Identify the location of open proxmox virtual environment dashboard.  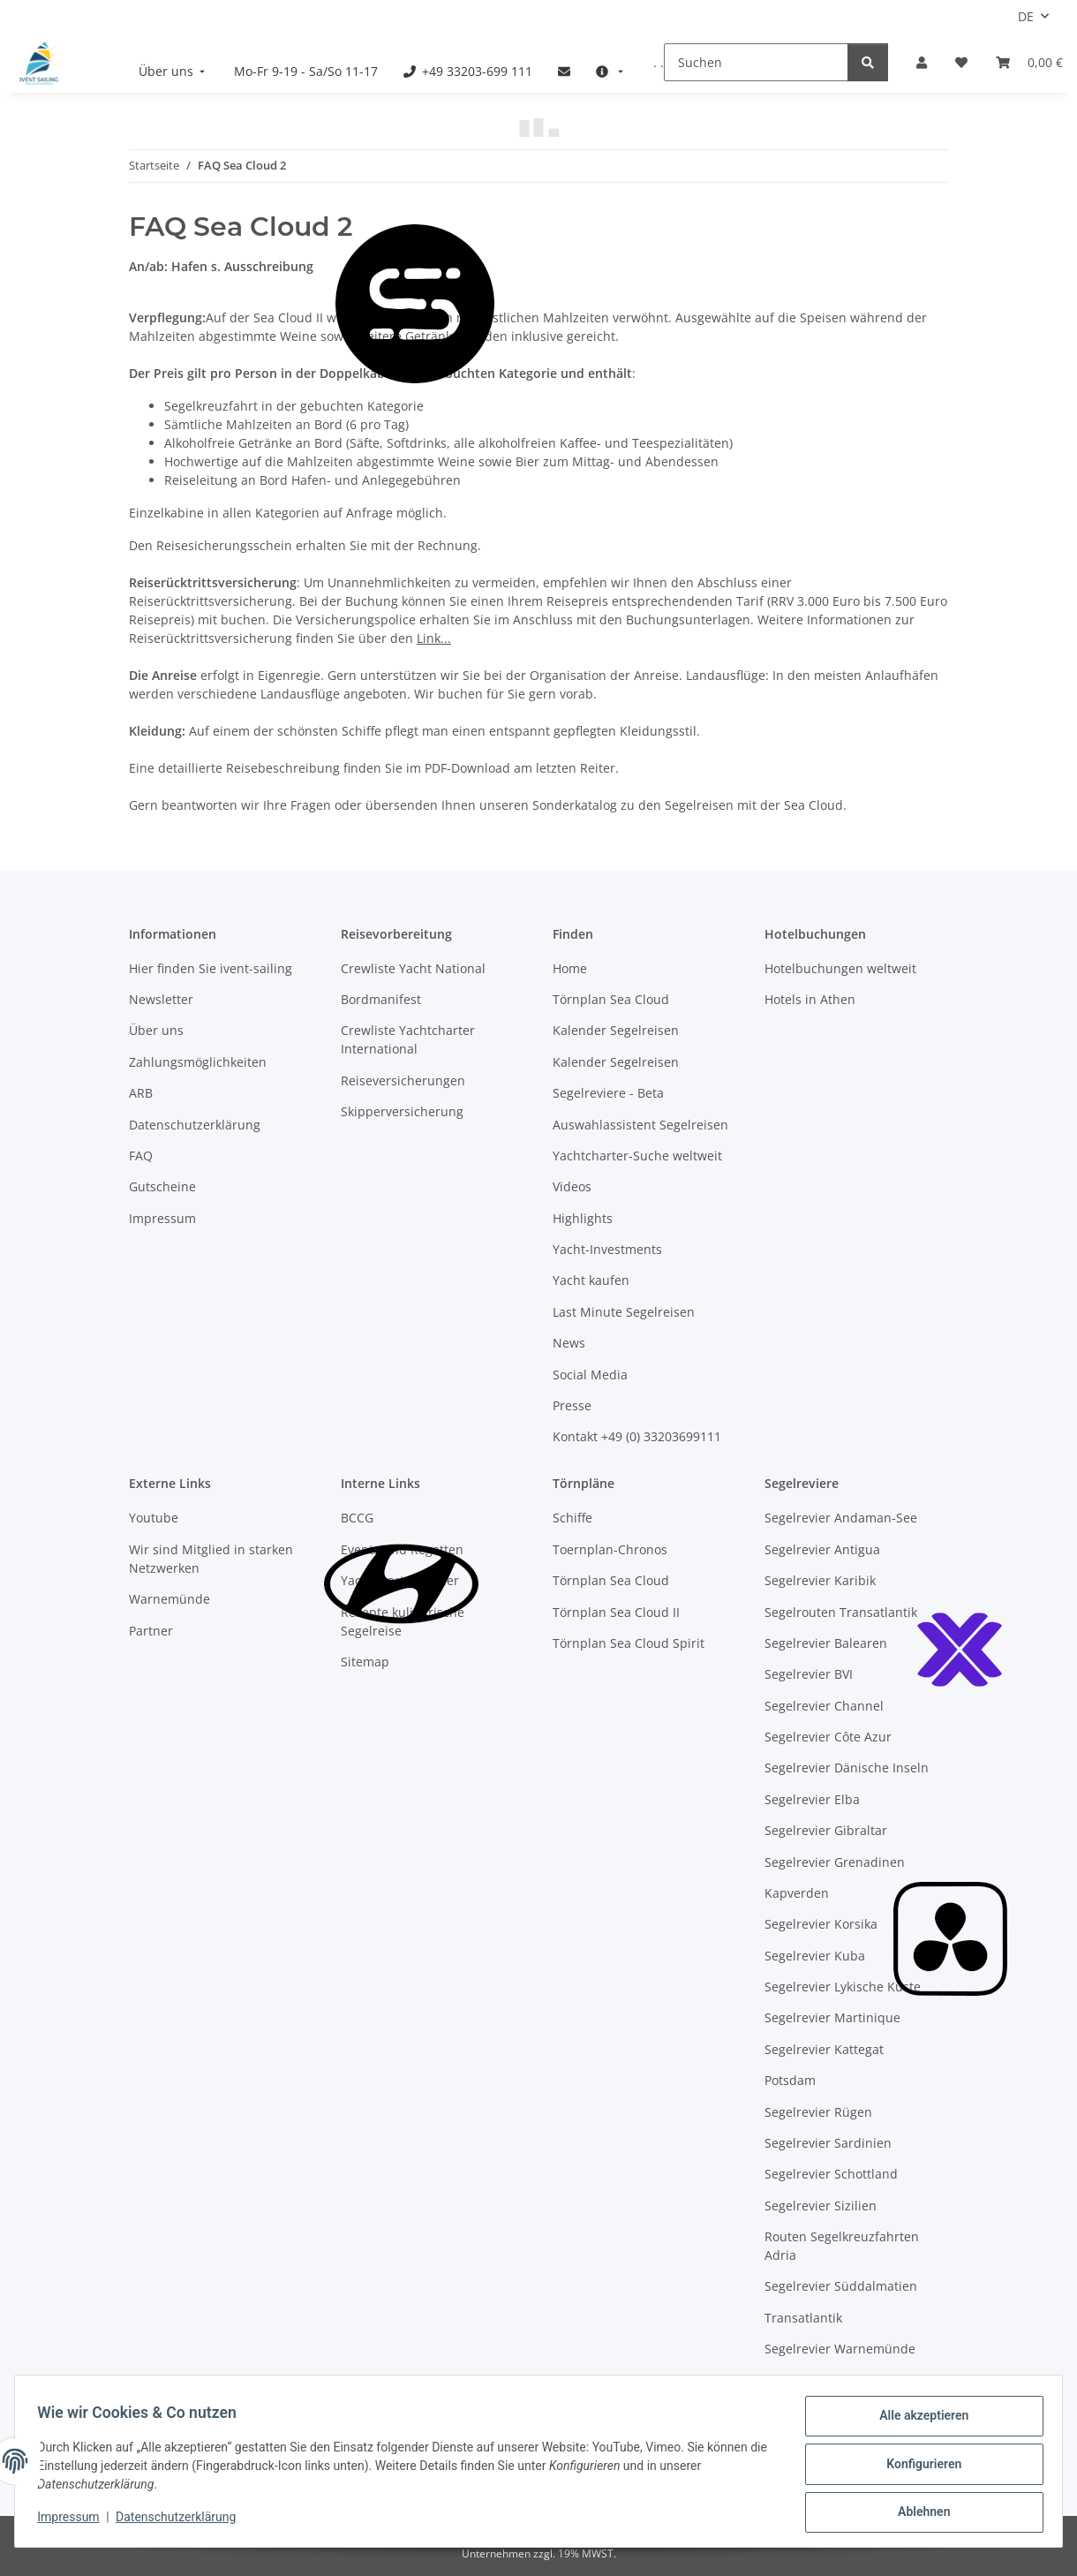
(960, 1650).